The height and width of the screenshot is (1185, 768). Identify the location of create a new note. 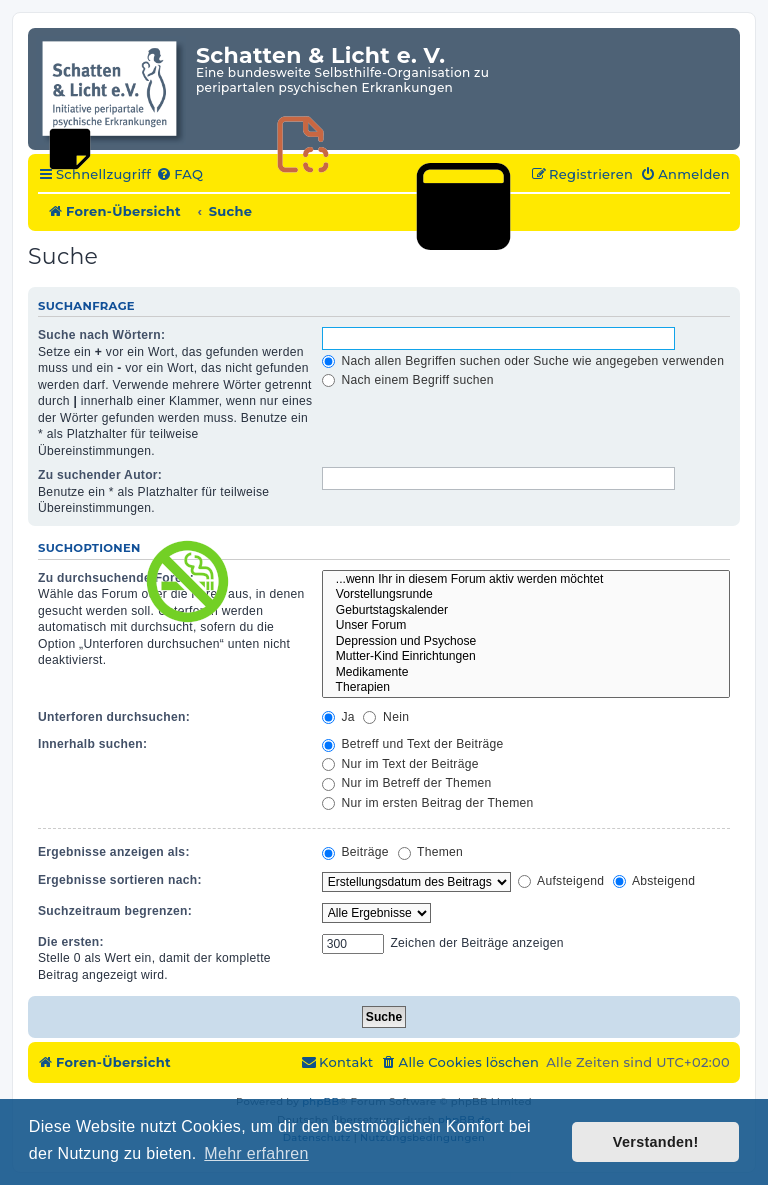
(70, 149).